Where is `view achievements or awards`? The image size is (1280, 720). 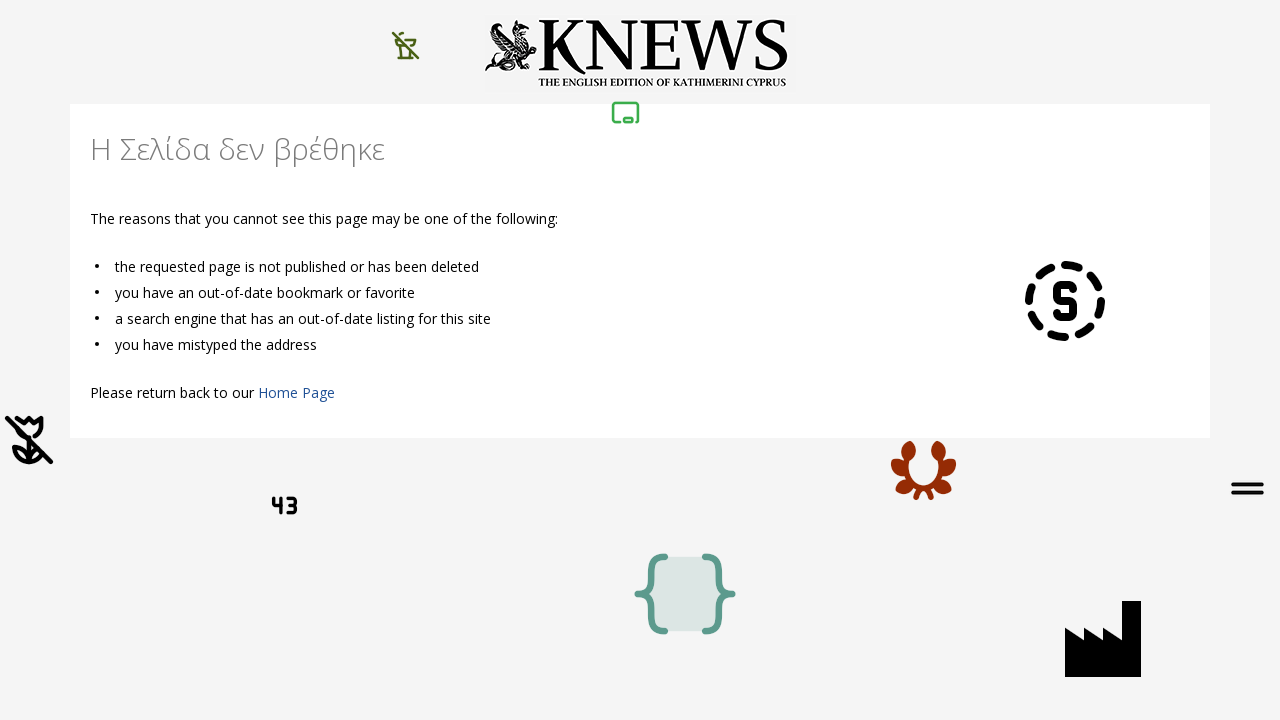 view achievements or awards is located at coordinates (923, 470).